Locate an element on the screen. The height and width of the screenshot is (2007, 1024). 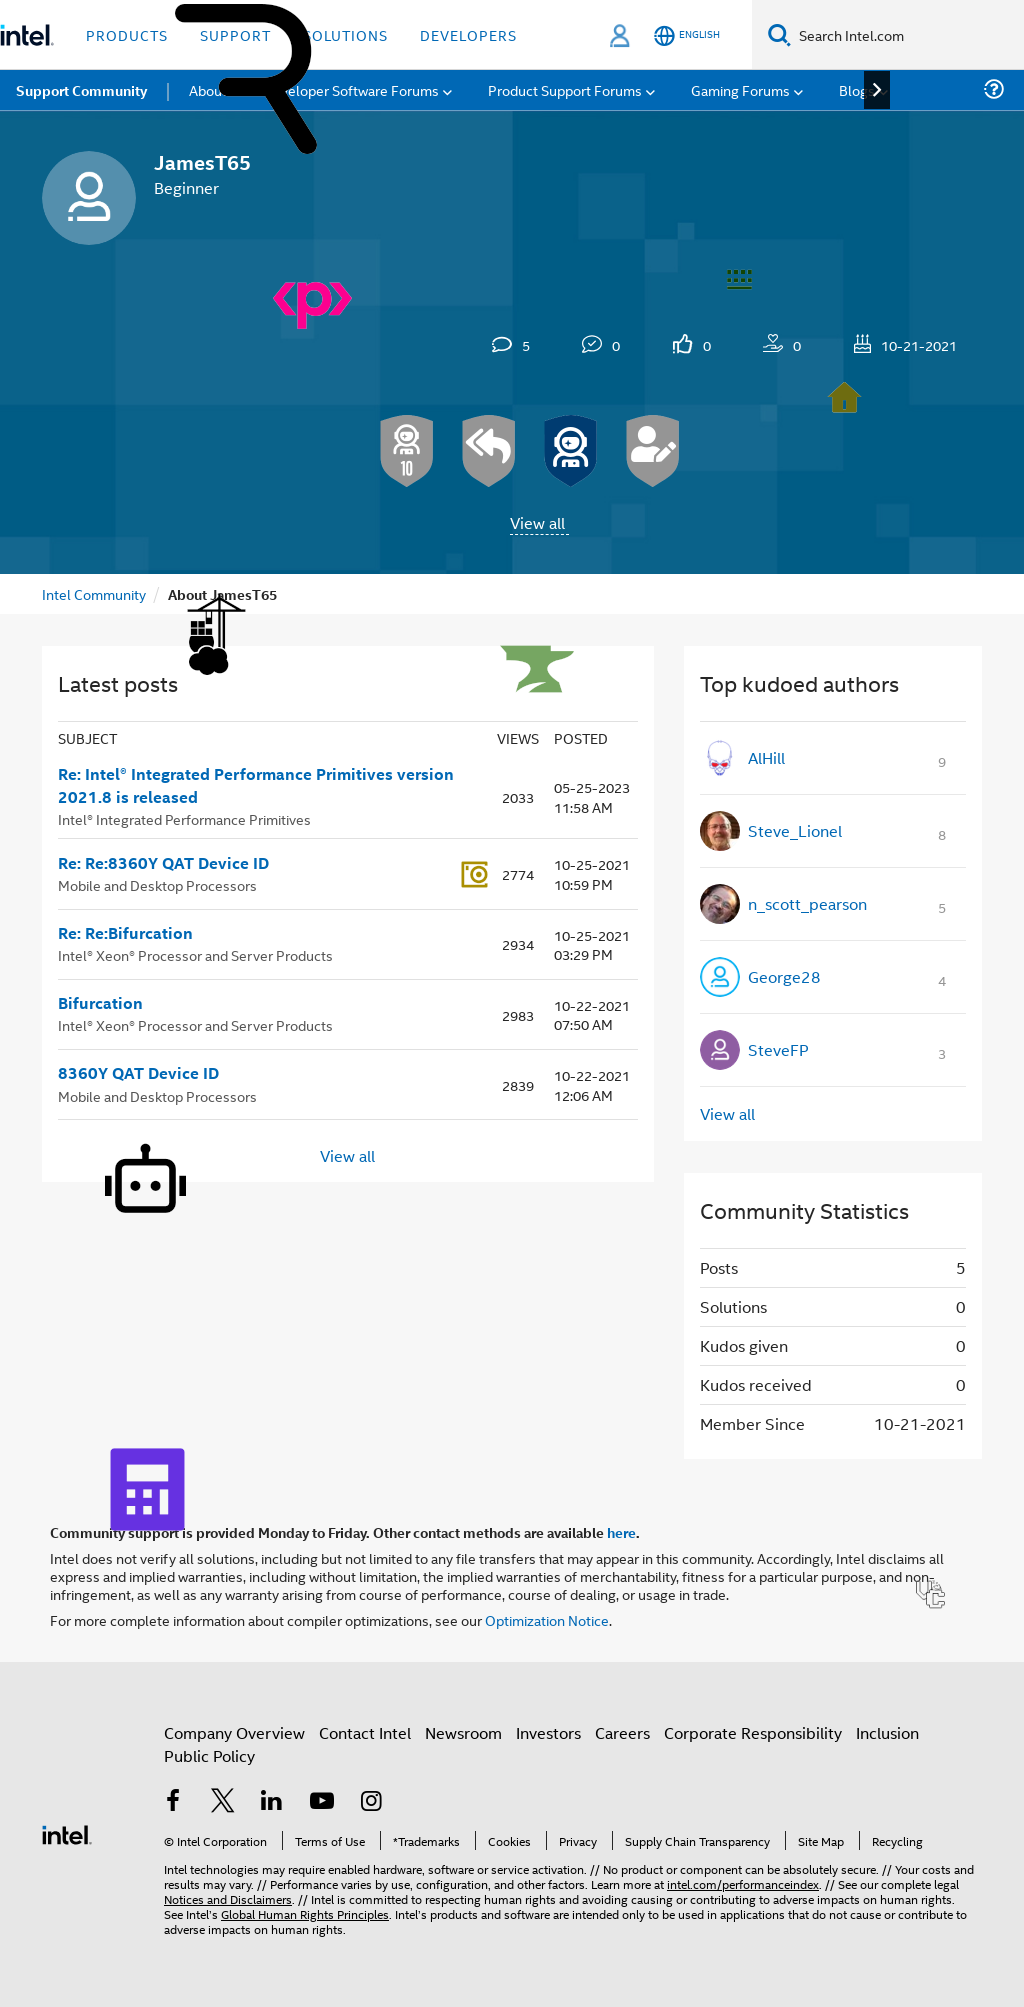
access photo gallery is located at coordinates (474, 874).